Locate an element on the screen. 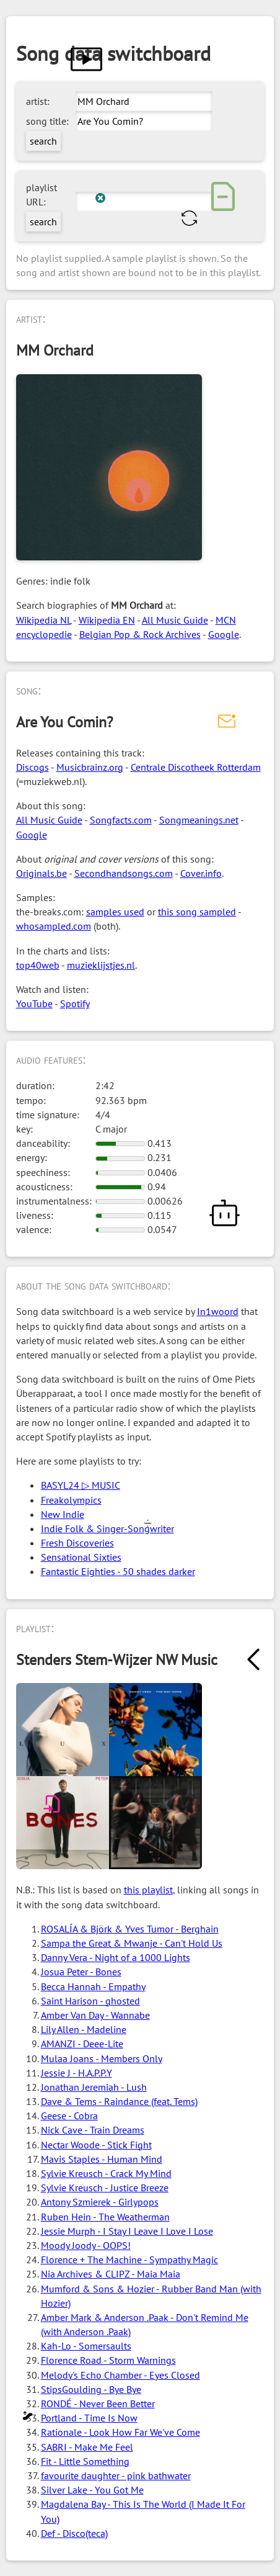  indicates a file has been moved to another location is located at coordinates (52, 1804).